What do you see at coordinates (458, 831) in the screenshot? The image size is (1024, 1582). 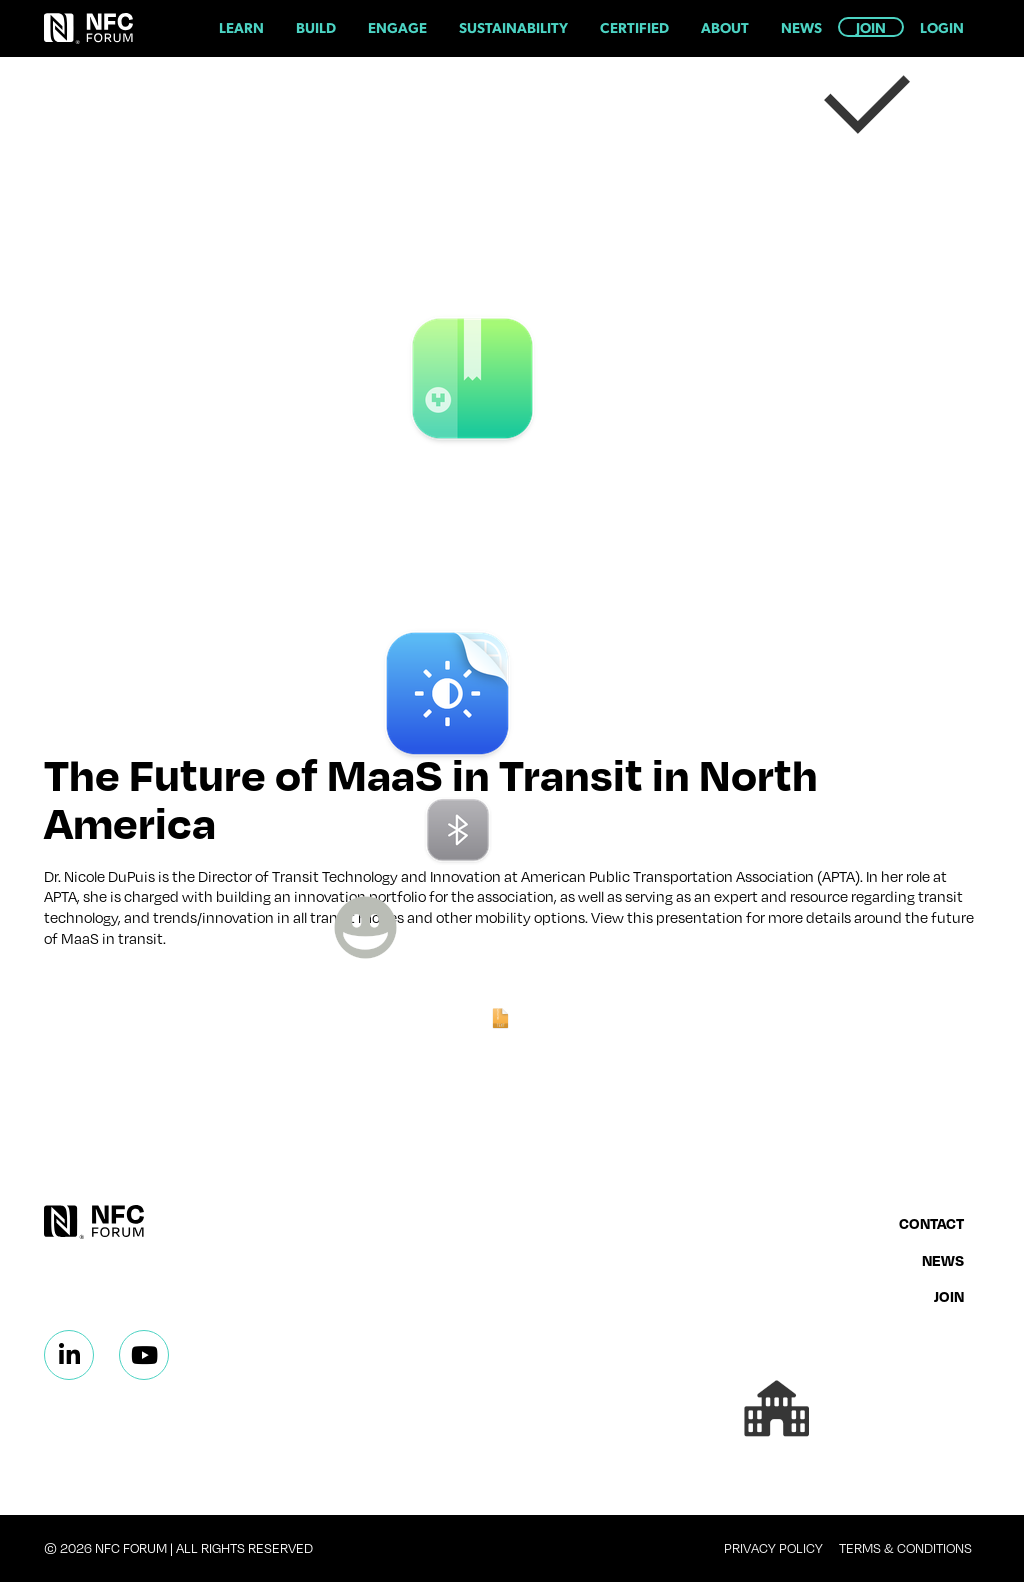 I see `bluetooth is currently disabled or inactive` at bounding box center [458, 831].